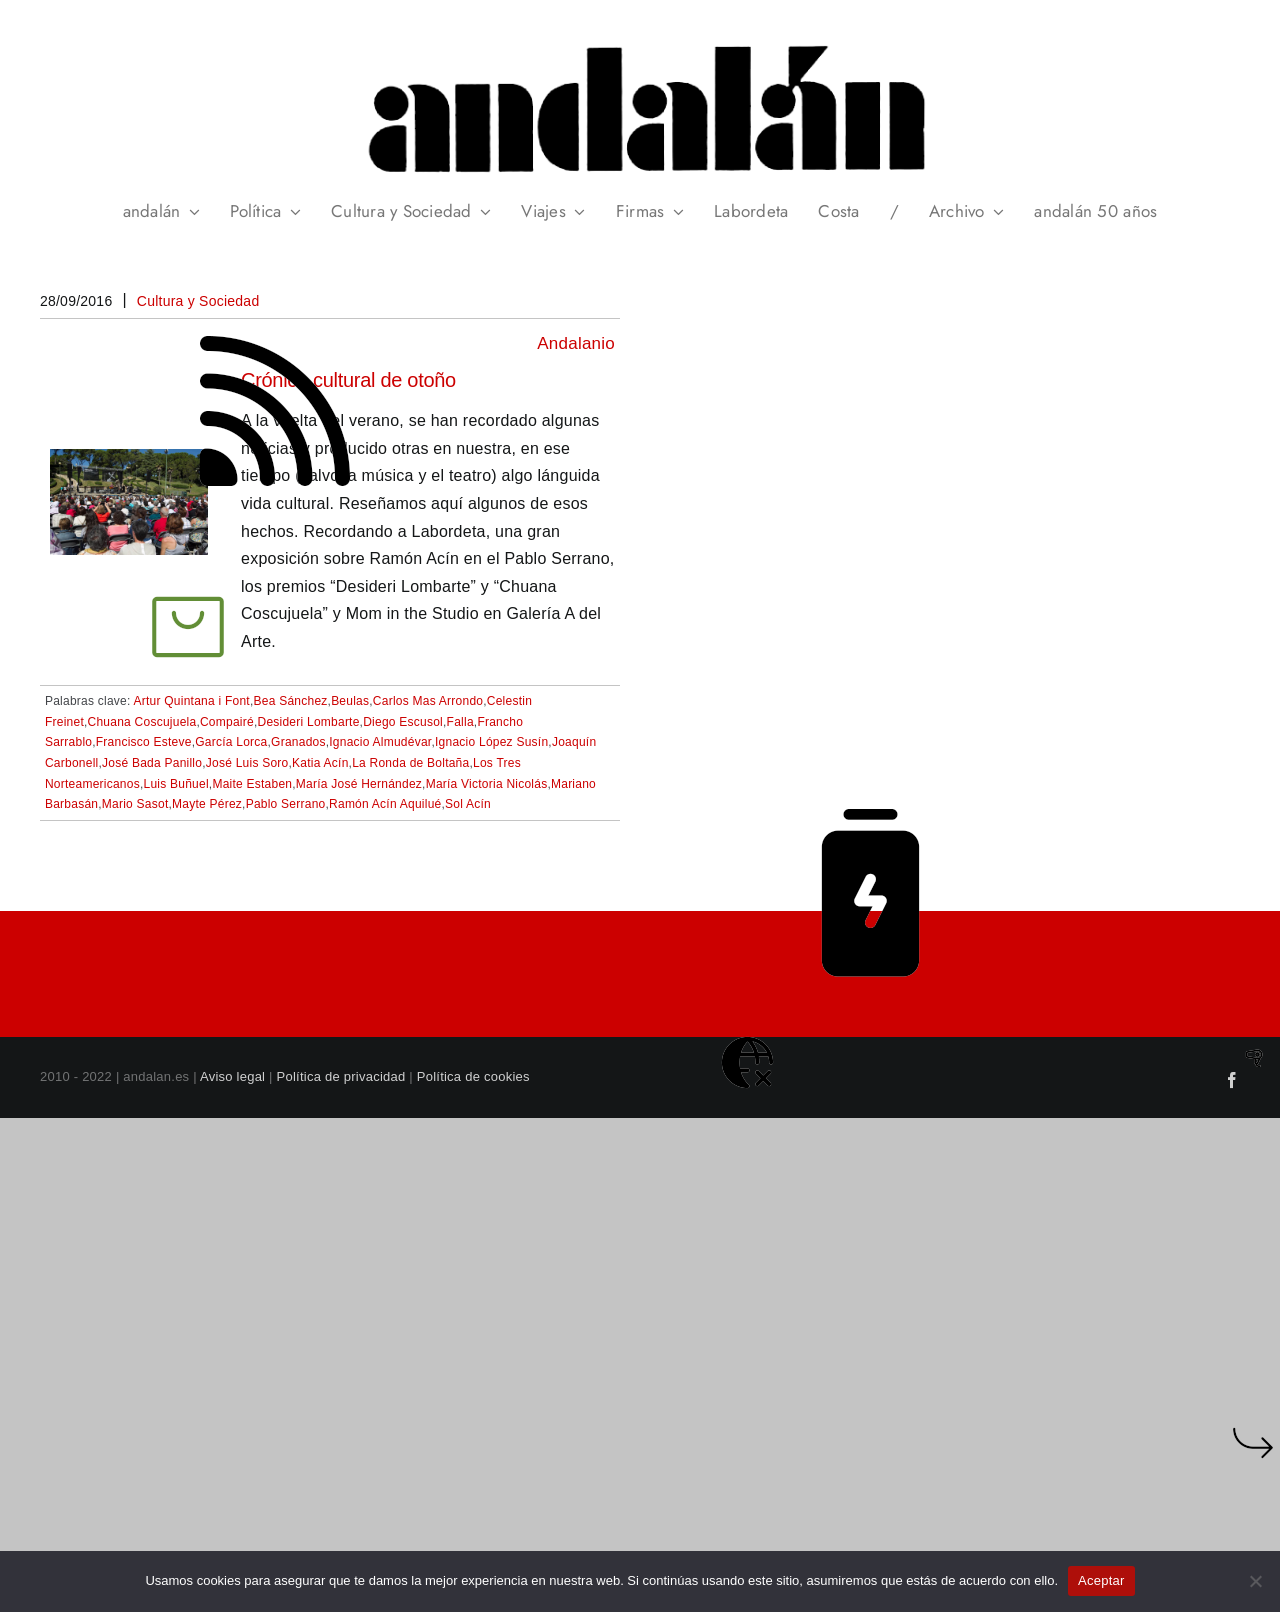 Image resolution: width=1280 pixels, height=1612 pixels. Describe the element at coordinates (188, 627) in the screenshot. I see `view your shopping bag` at that location.